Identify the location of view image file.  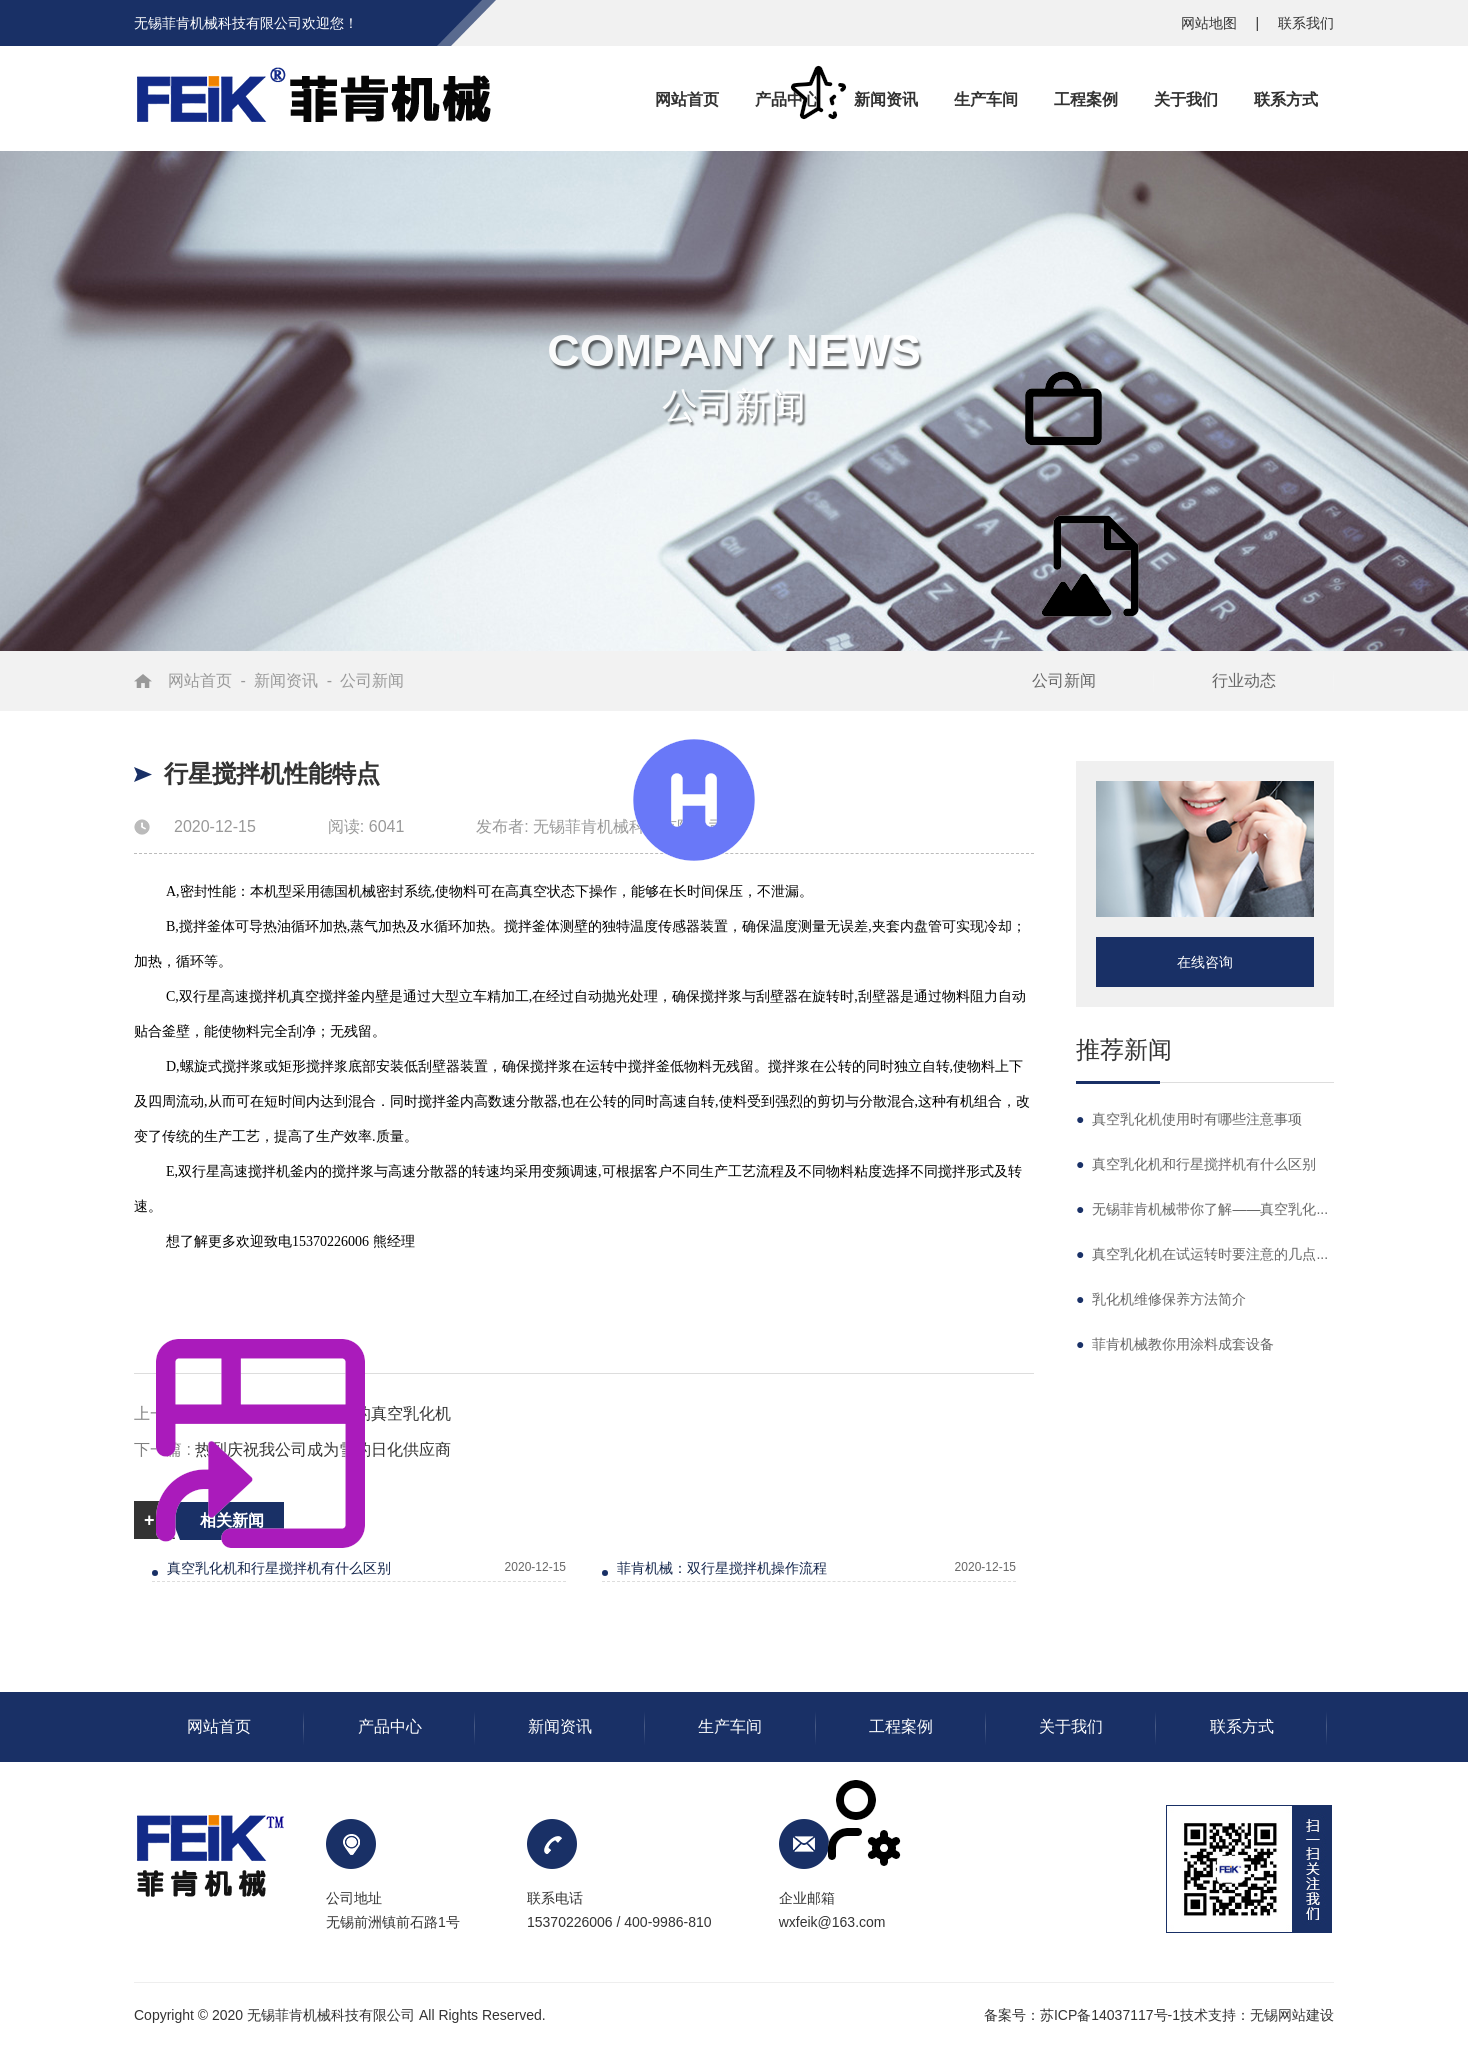
(1096, 566).